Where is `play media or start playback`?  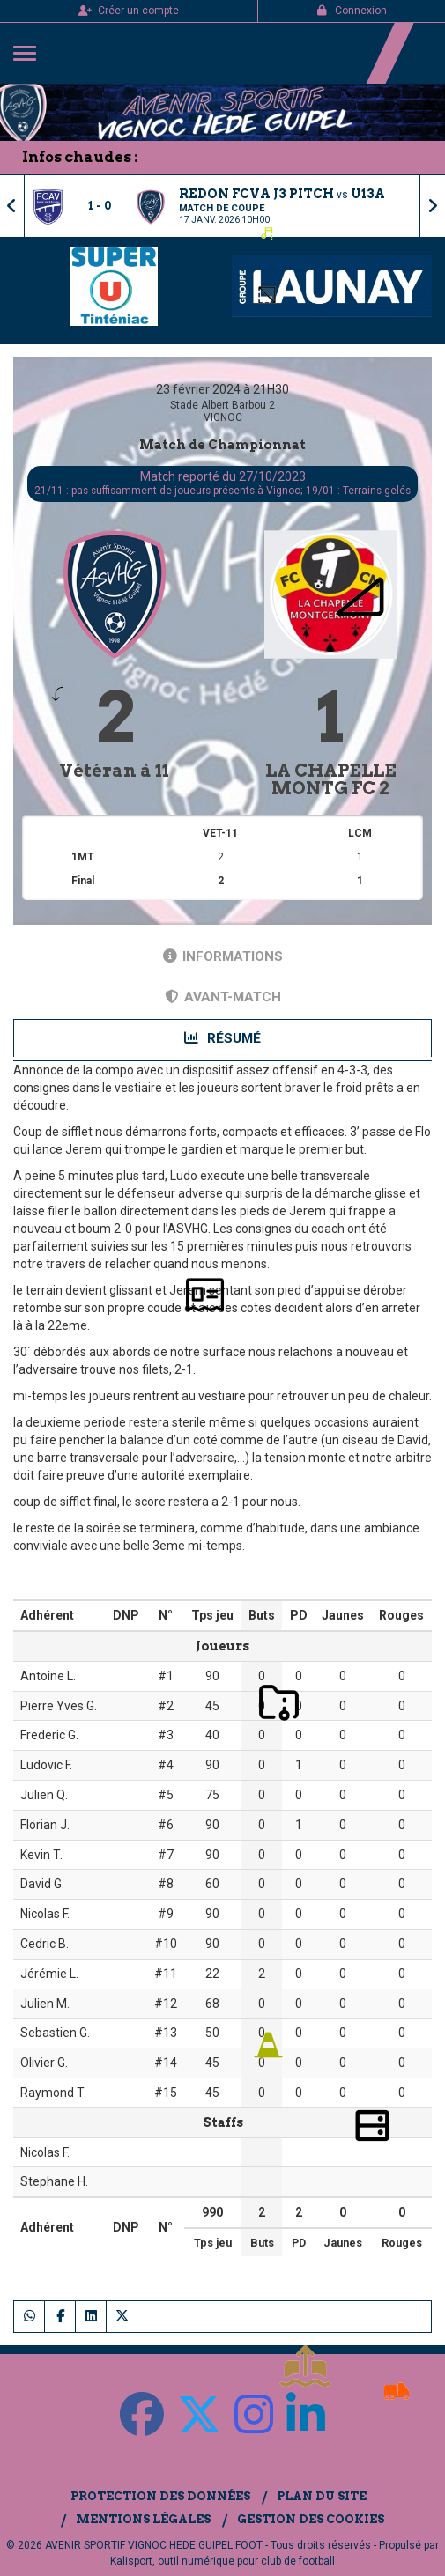 play media or start playback is located at coordinates (360, 597).